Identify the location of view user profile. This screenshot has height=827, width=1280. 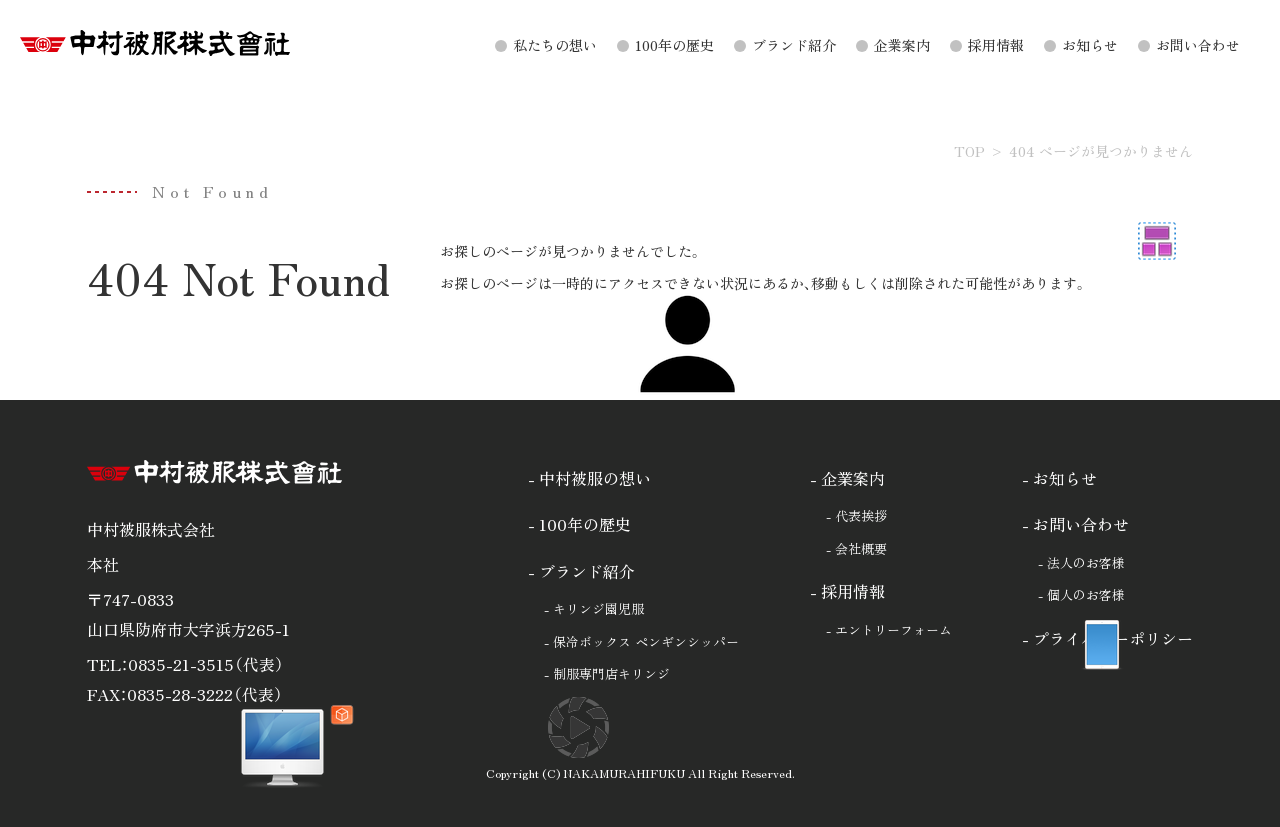
(687, 343).